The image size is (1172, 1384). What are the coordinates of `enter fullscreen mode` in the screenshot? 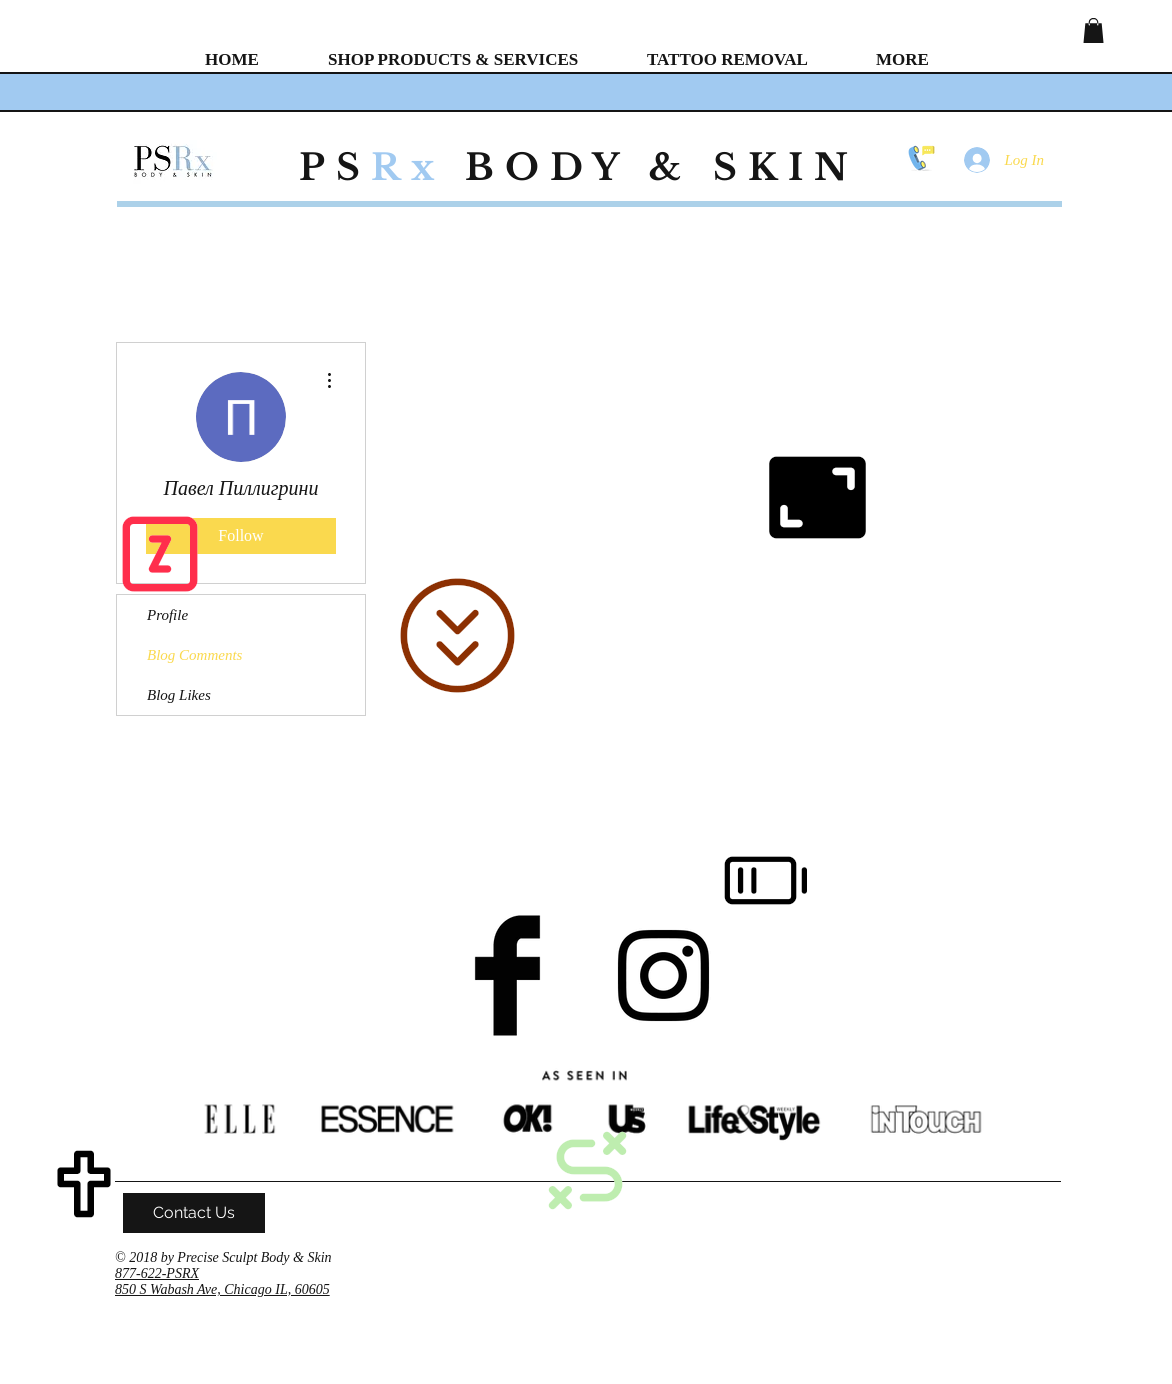 It's located at (817, 497).